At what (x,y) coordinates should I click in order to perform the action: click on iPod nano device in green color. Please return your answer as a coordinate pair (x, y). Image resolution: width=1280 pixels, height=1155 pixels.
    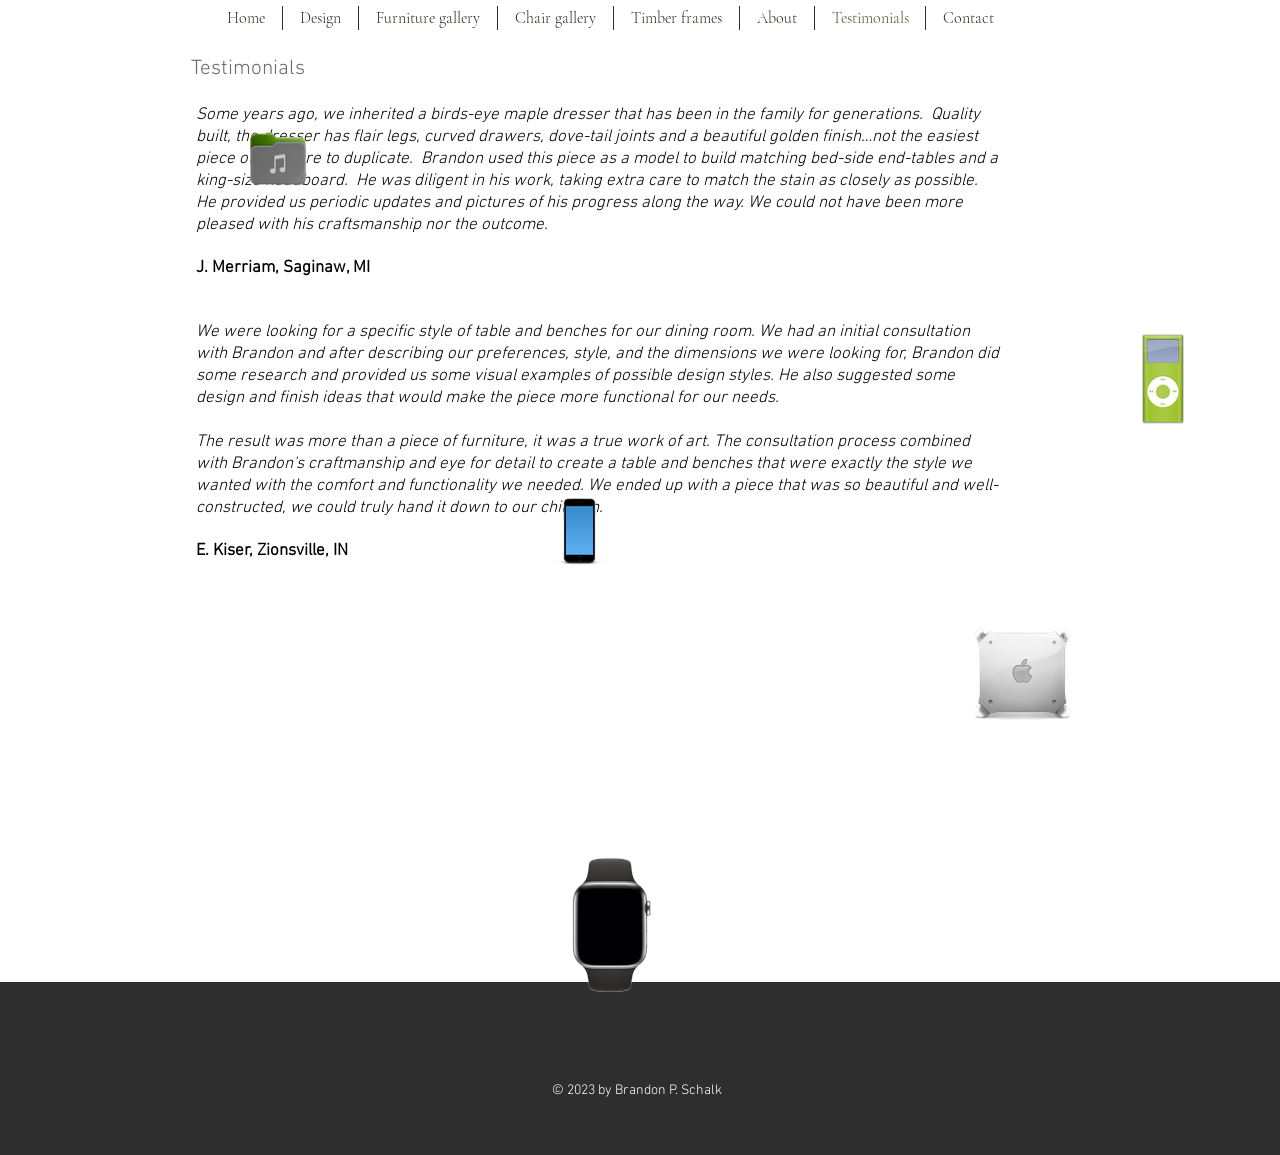
    Looking at the image, I should click on (1163, 379).